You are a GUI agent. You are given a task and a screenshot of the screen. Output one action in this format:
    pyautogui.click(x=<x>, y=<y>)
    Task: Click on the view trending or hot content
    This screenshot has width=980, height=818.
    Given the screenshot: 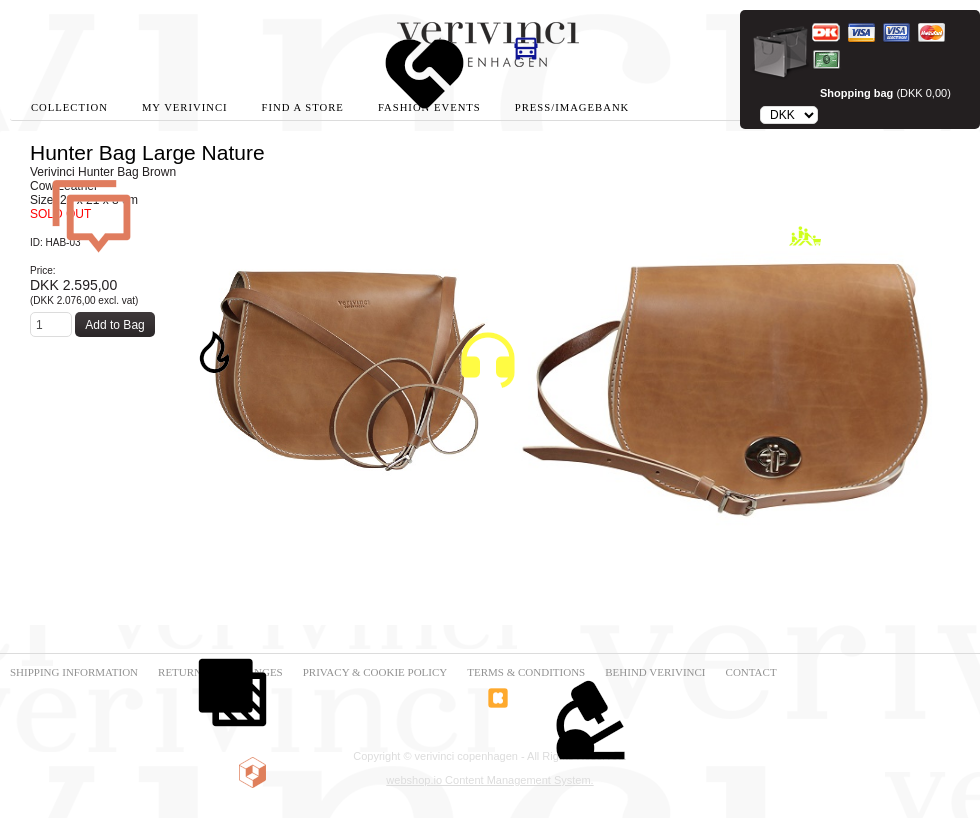 What is the action you would take?
    pyautogui.click(x=214, y=351)
    